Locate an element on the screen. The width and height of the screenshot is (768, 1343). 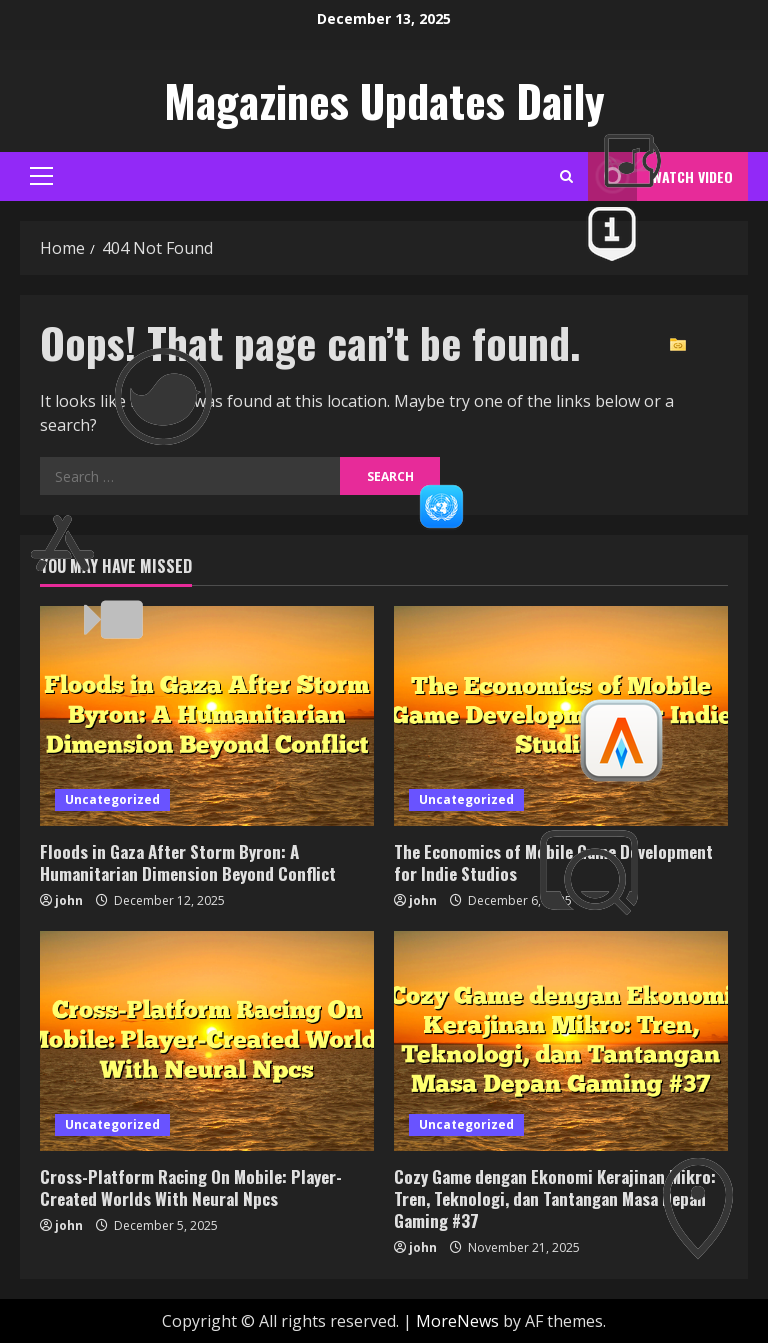
open folder containing saved links or shortcuts is located at coordinates (678, 345).